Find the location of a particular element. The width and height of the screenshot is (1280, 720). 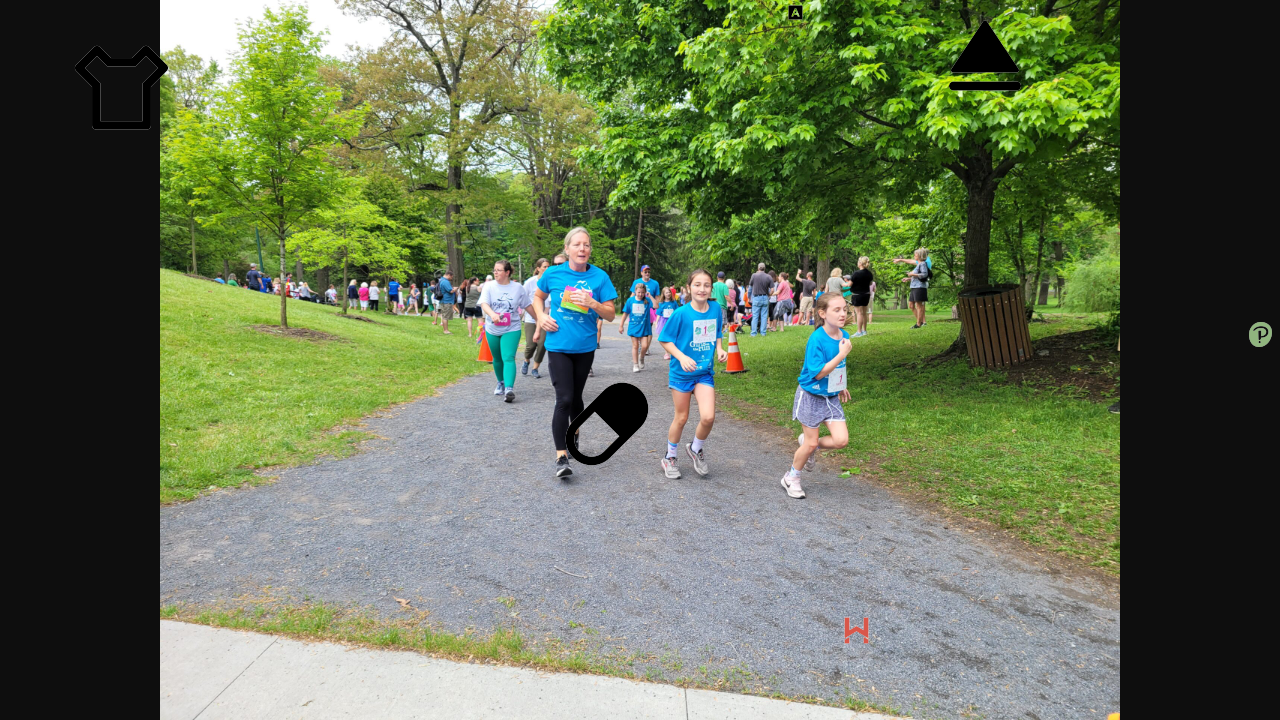

pearson education platform logo is located at coordinates (1260, 334).